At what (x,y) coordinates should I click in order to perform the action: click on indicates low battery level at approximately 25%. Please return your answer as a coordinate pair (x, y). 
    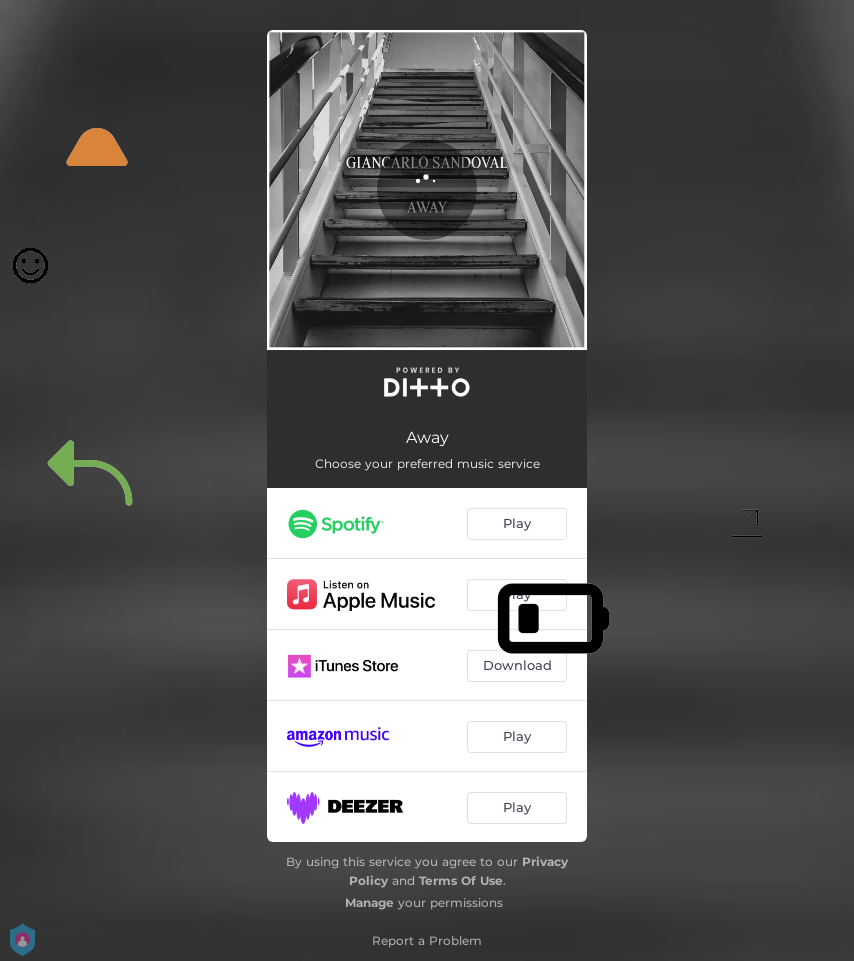
    Looking at the image, I should click on (550, 618).